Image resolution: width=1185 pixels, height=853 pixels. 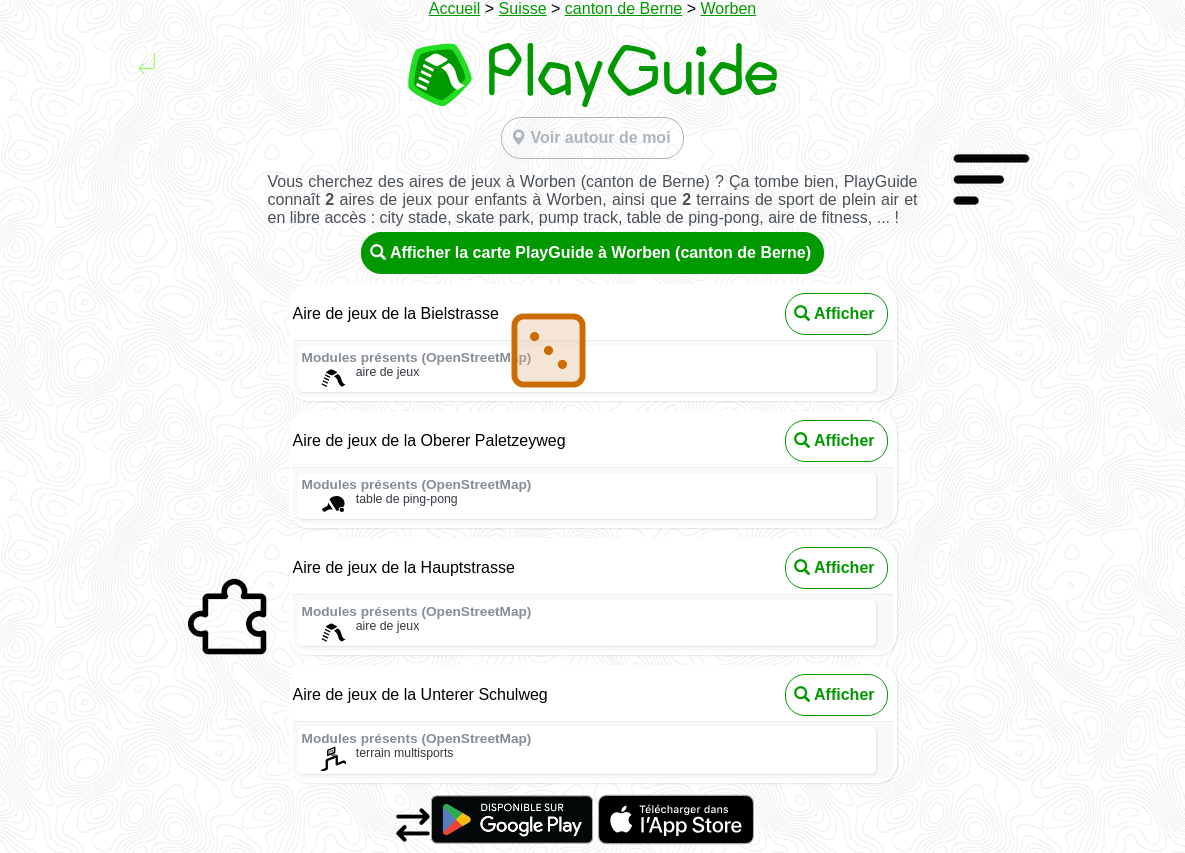 What do you see at coordinates (231, 619) in the screenshot?
I see `access plugins or extensions` at bounding box center [231, 619].